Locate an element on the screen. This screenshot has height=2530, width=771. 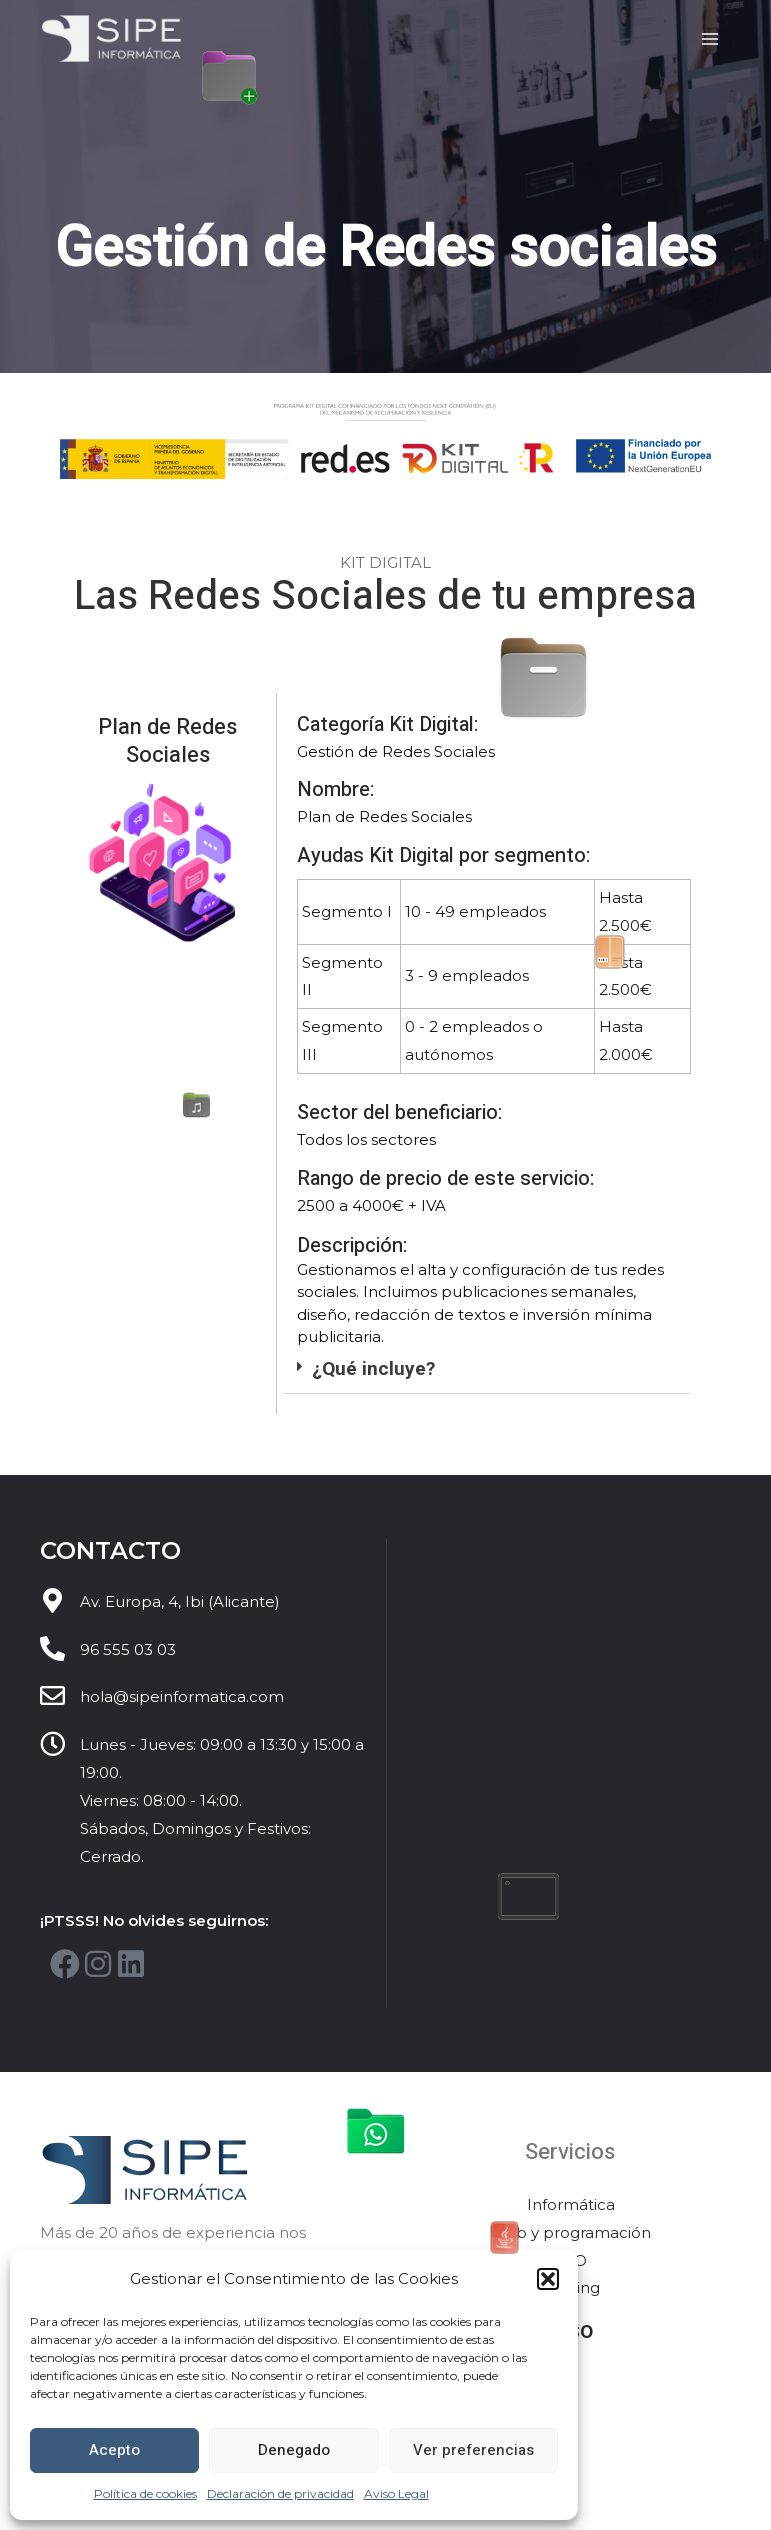
compressed archive file type indicator is located at coordinates (610, 952).